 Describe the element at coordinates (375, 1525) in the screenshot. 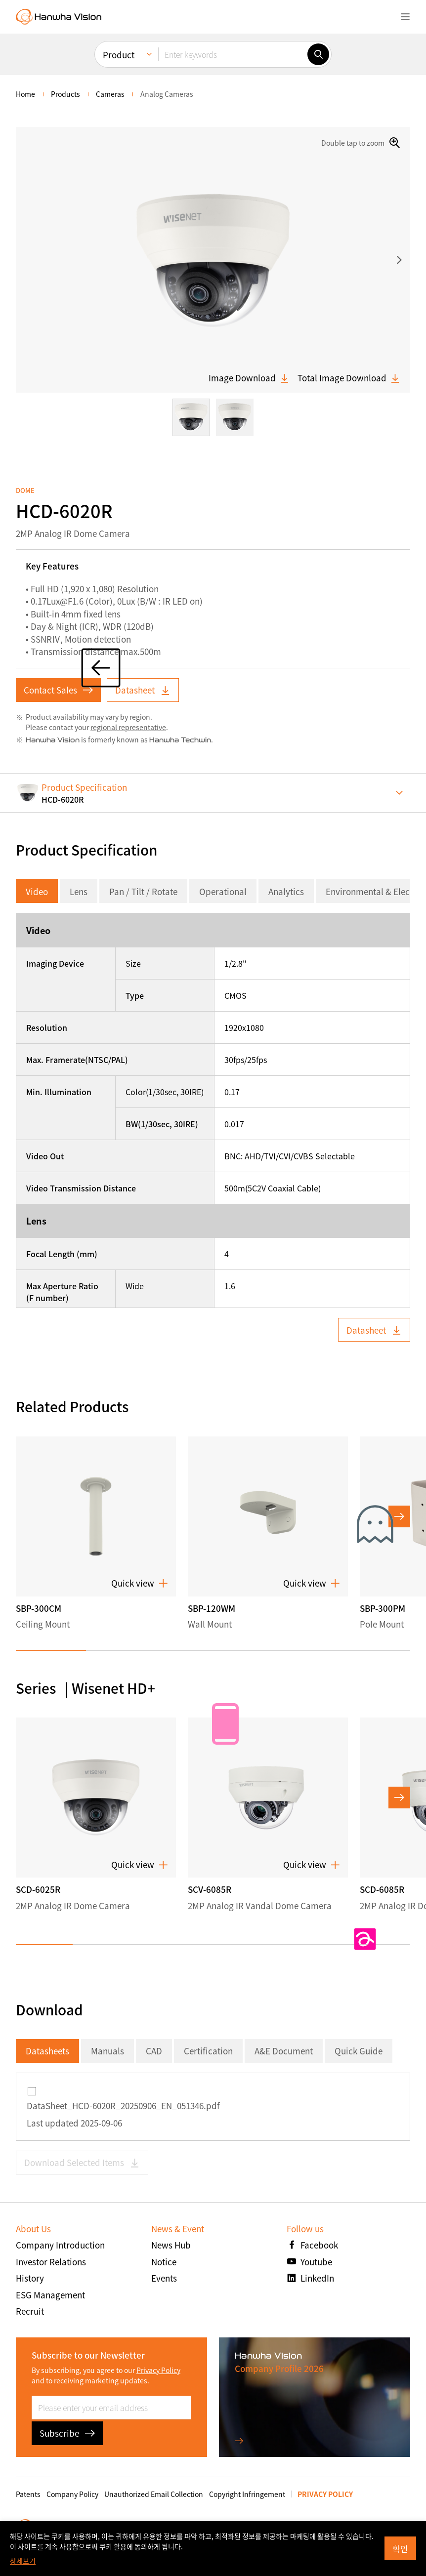

I see `toggle ghost mode or invisible status` at that location.